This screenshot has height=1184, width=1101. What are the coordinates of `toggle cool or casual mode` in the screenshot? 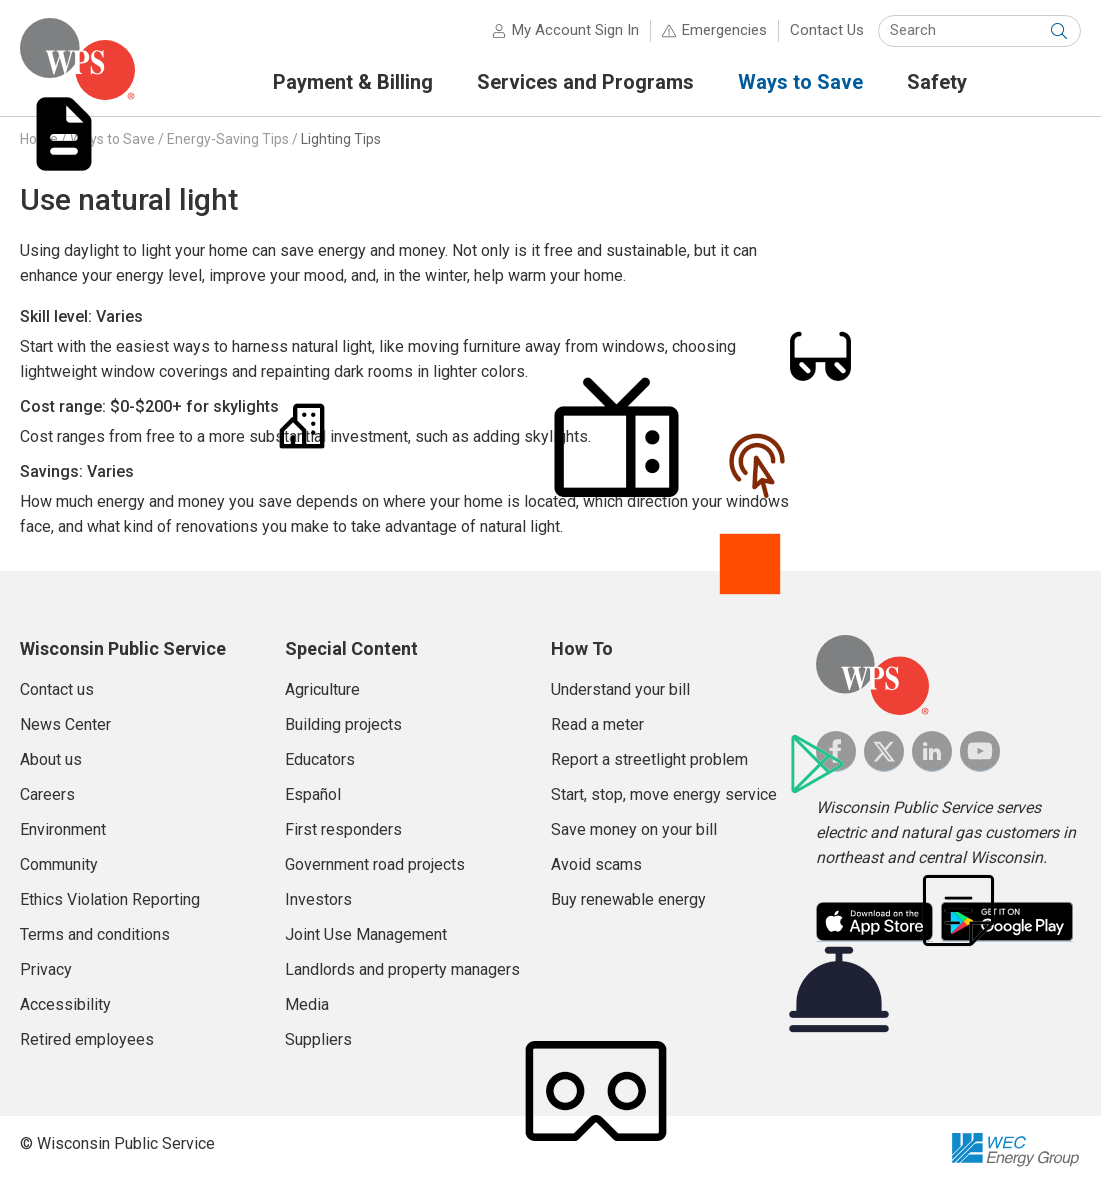 It's located at (820, 357).